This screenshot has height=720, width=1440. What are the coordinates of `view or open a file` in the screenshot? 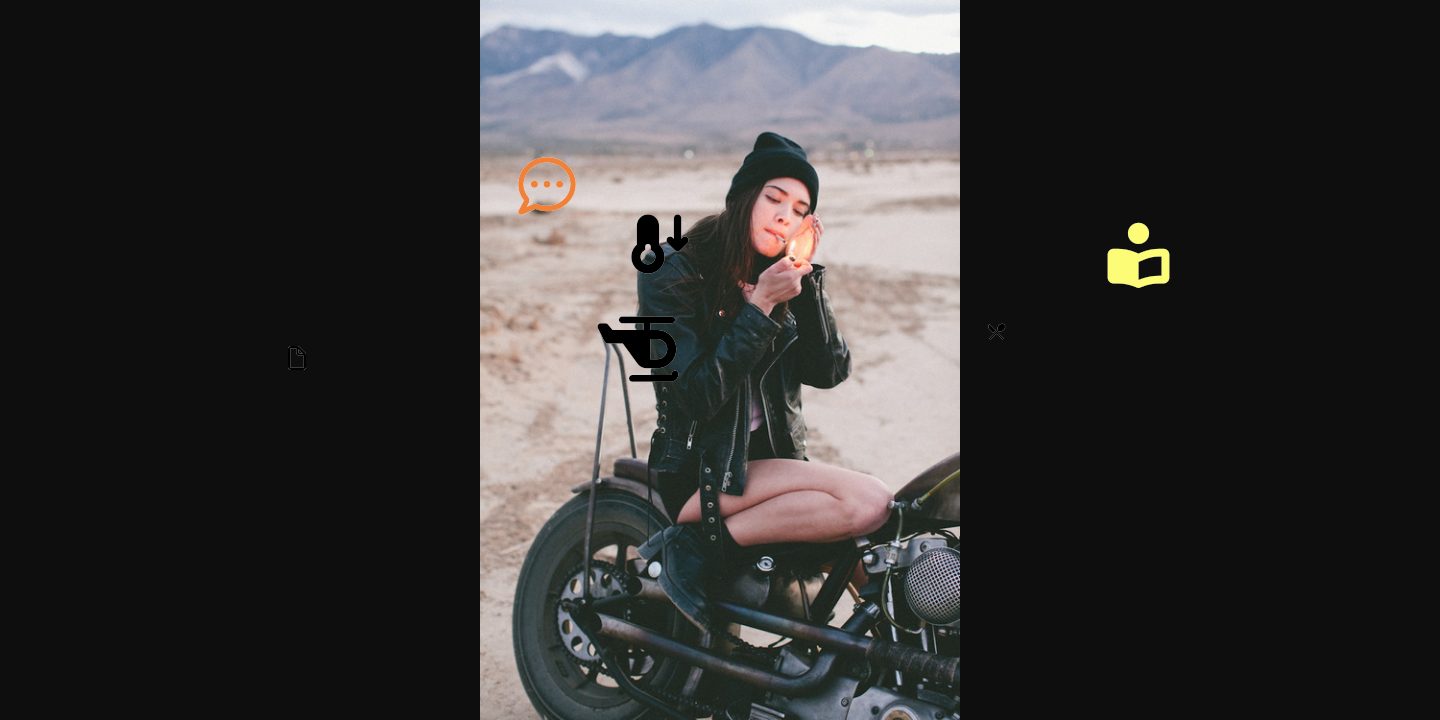 It's located at (297, 358).